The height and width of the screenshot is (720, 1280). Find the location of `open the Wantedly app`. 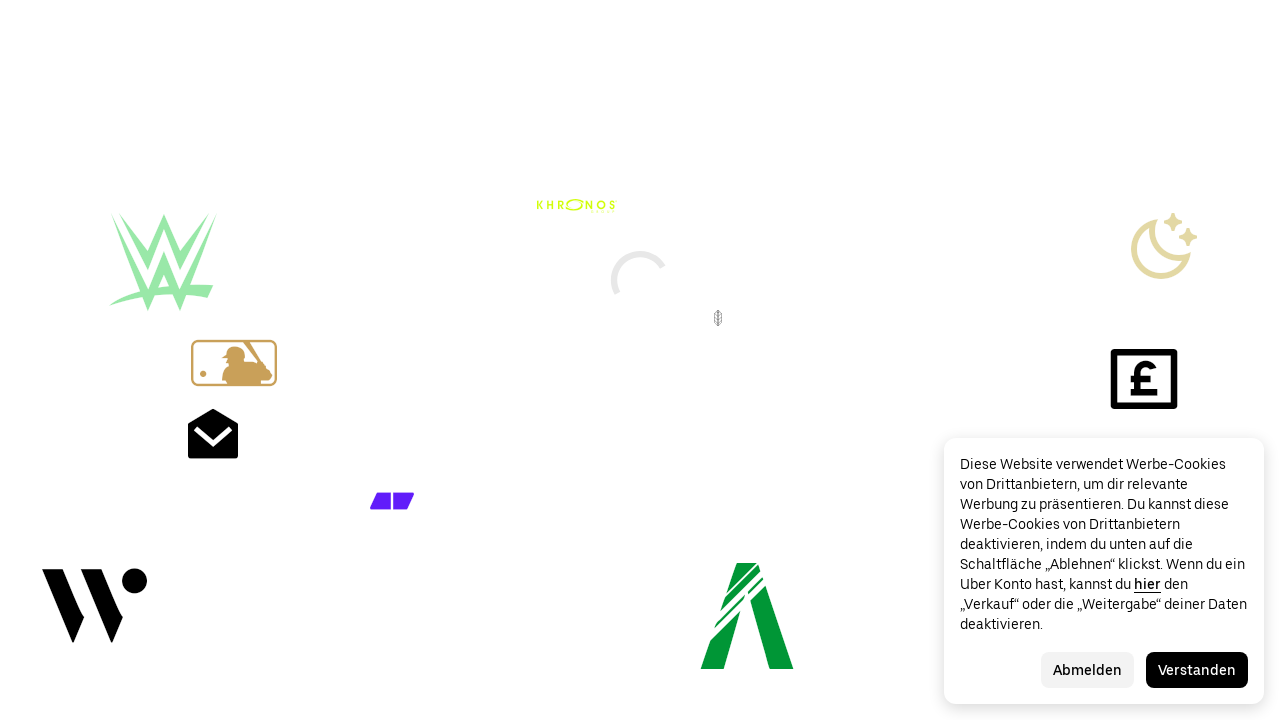

open the Wantedly app is located at coordinates (94, 605).